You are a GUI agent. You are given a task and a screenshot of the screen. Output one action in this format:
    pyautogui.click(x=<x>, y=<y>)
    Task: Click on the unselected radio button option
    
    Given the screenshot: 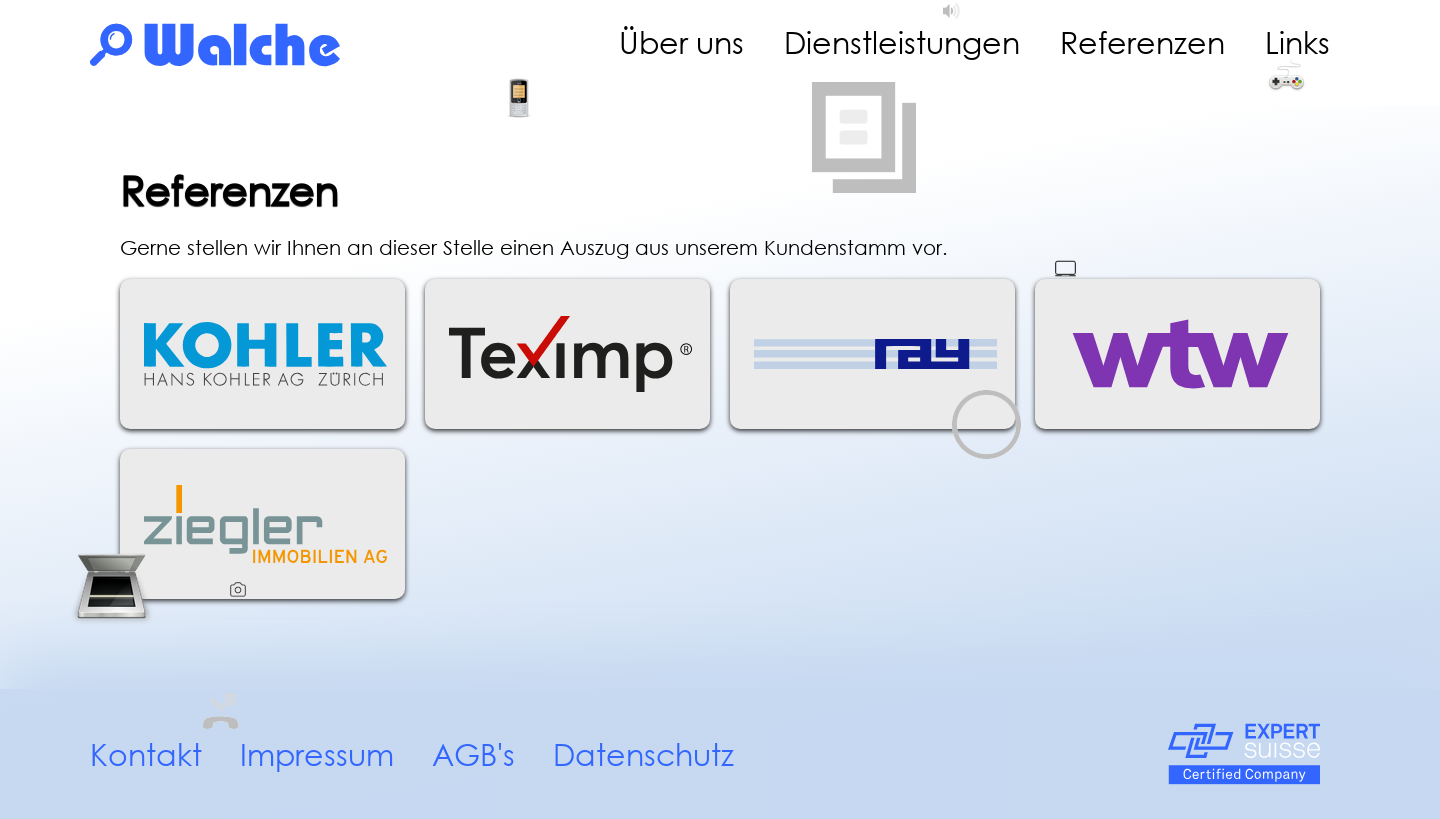 What is the action you would take?
    pyautogui.click(x=986, y=424)
    